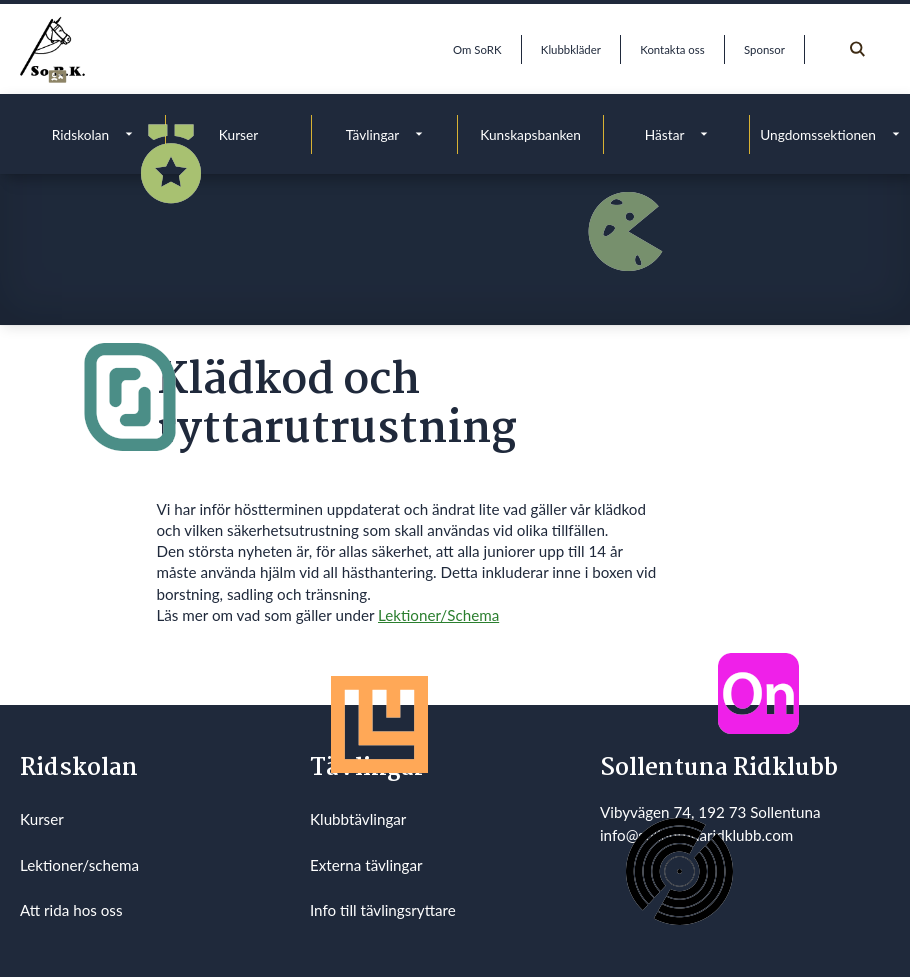 This screenshot has width=910, height=977. I want to click on open ProcessOn app, so click(758, 693).